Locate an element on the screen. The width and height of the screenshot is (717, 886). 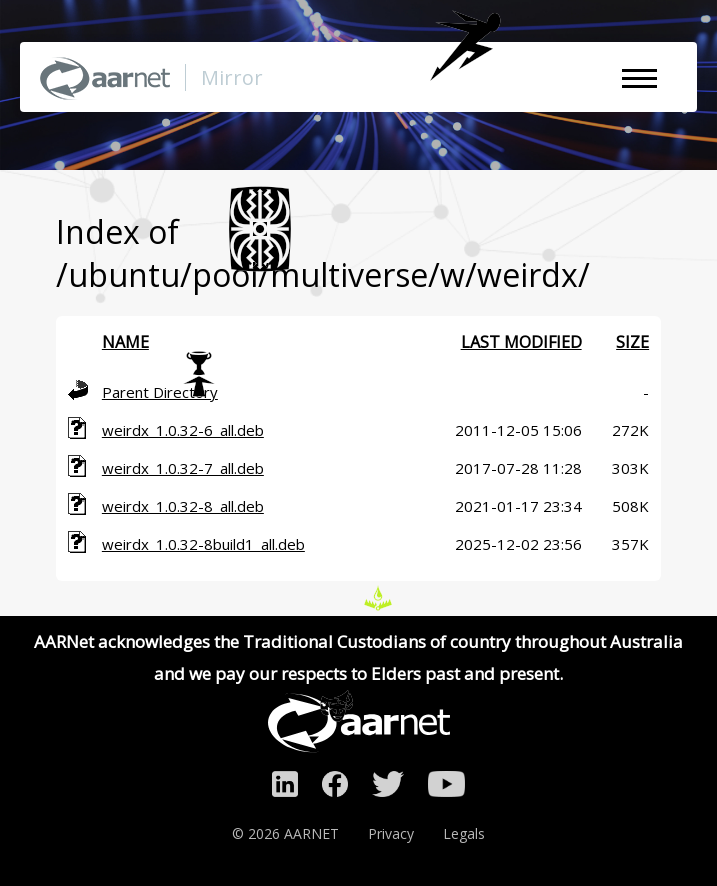
access defense or shield abilities in a game is located at coordinates (260, 229).